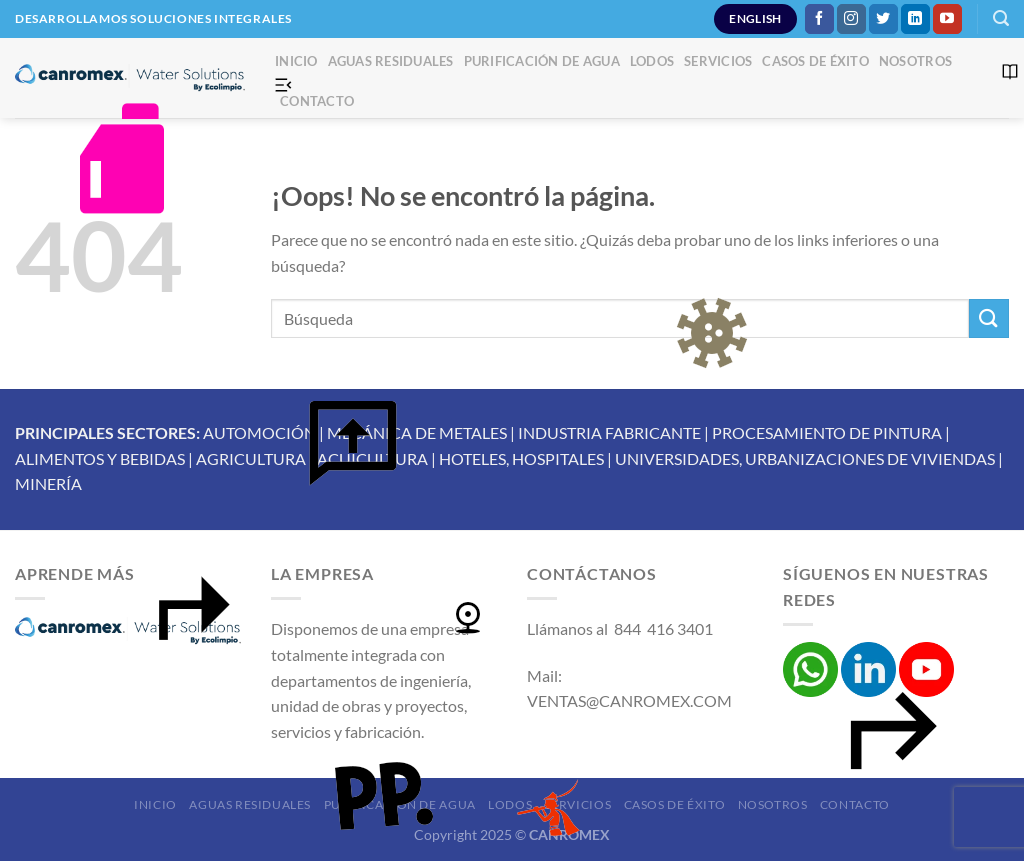 The image size is (1024, 861). I want to click on indicates virus or malware detected, so click(712, 333).